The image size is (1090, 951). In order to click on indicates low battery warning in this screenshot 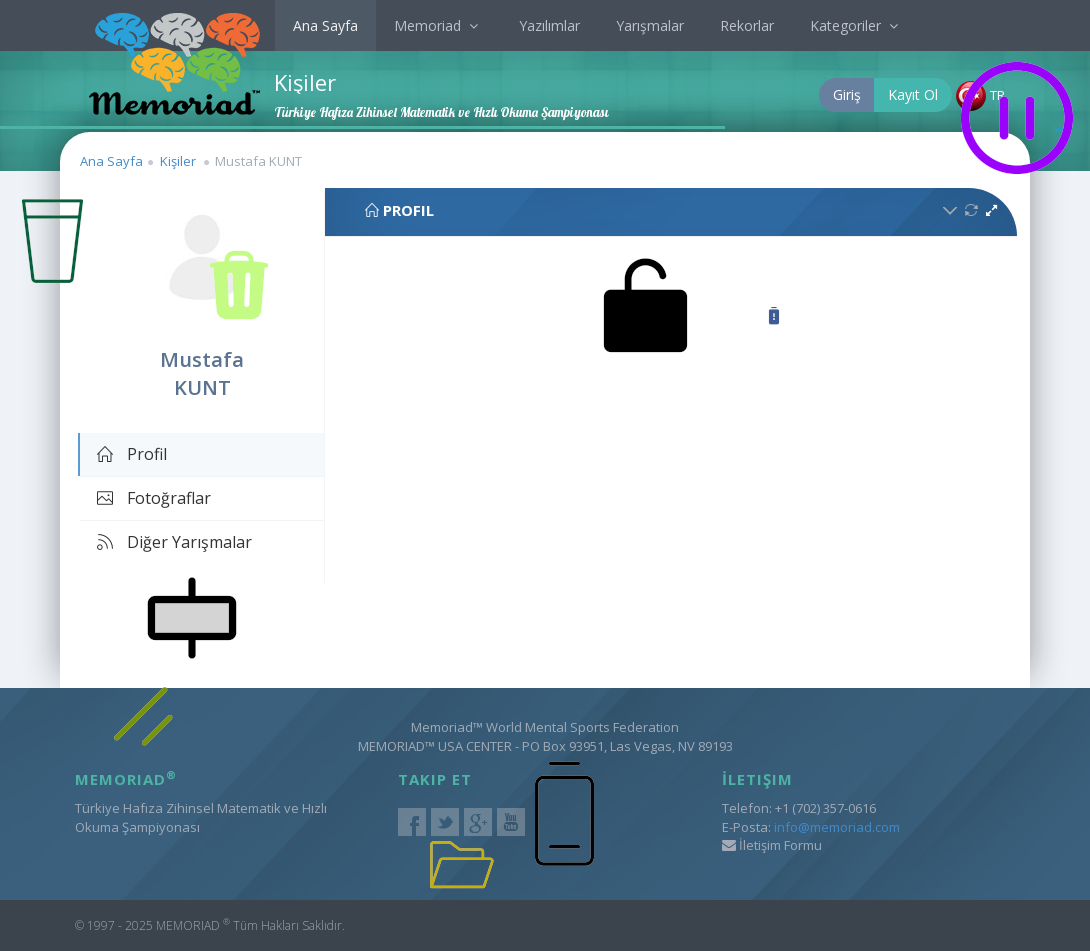, I will do `click(774, 316)`.